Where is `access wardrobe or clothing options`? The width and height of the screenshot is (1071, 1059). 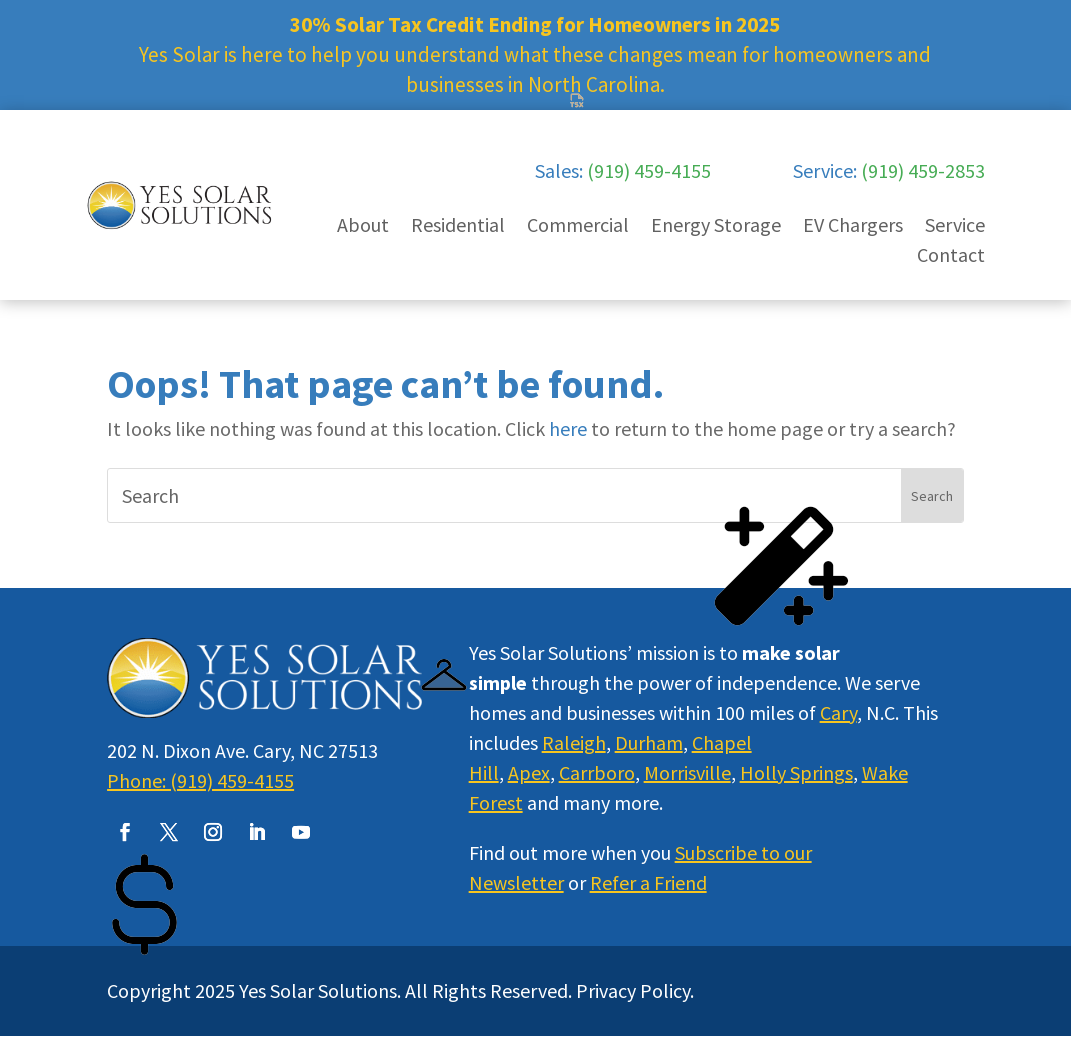
access wardrobe or clothing options is located at coordinates (444, 677).